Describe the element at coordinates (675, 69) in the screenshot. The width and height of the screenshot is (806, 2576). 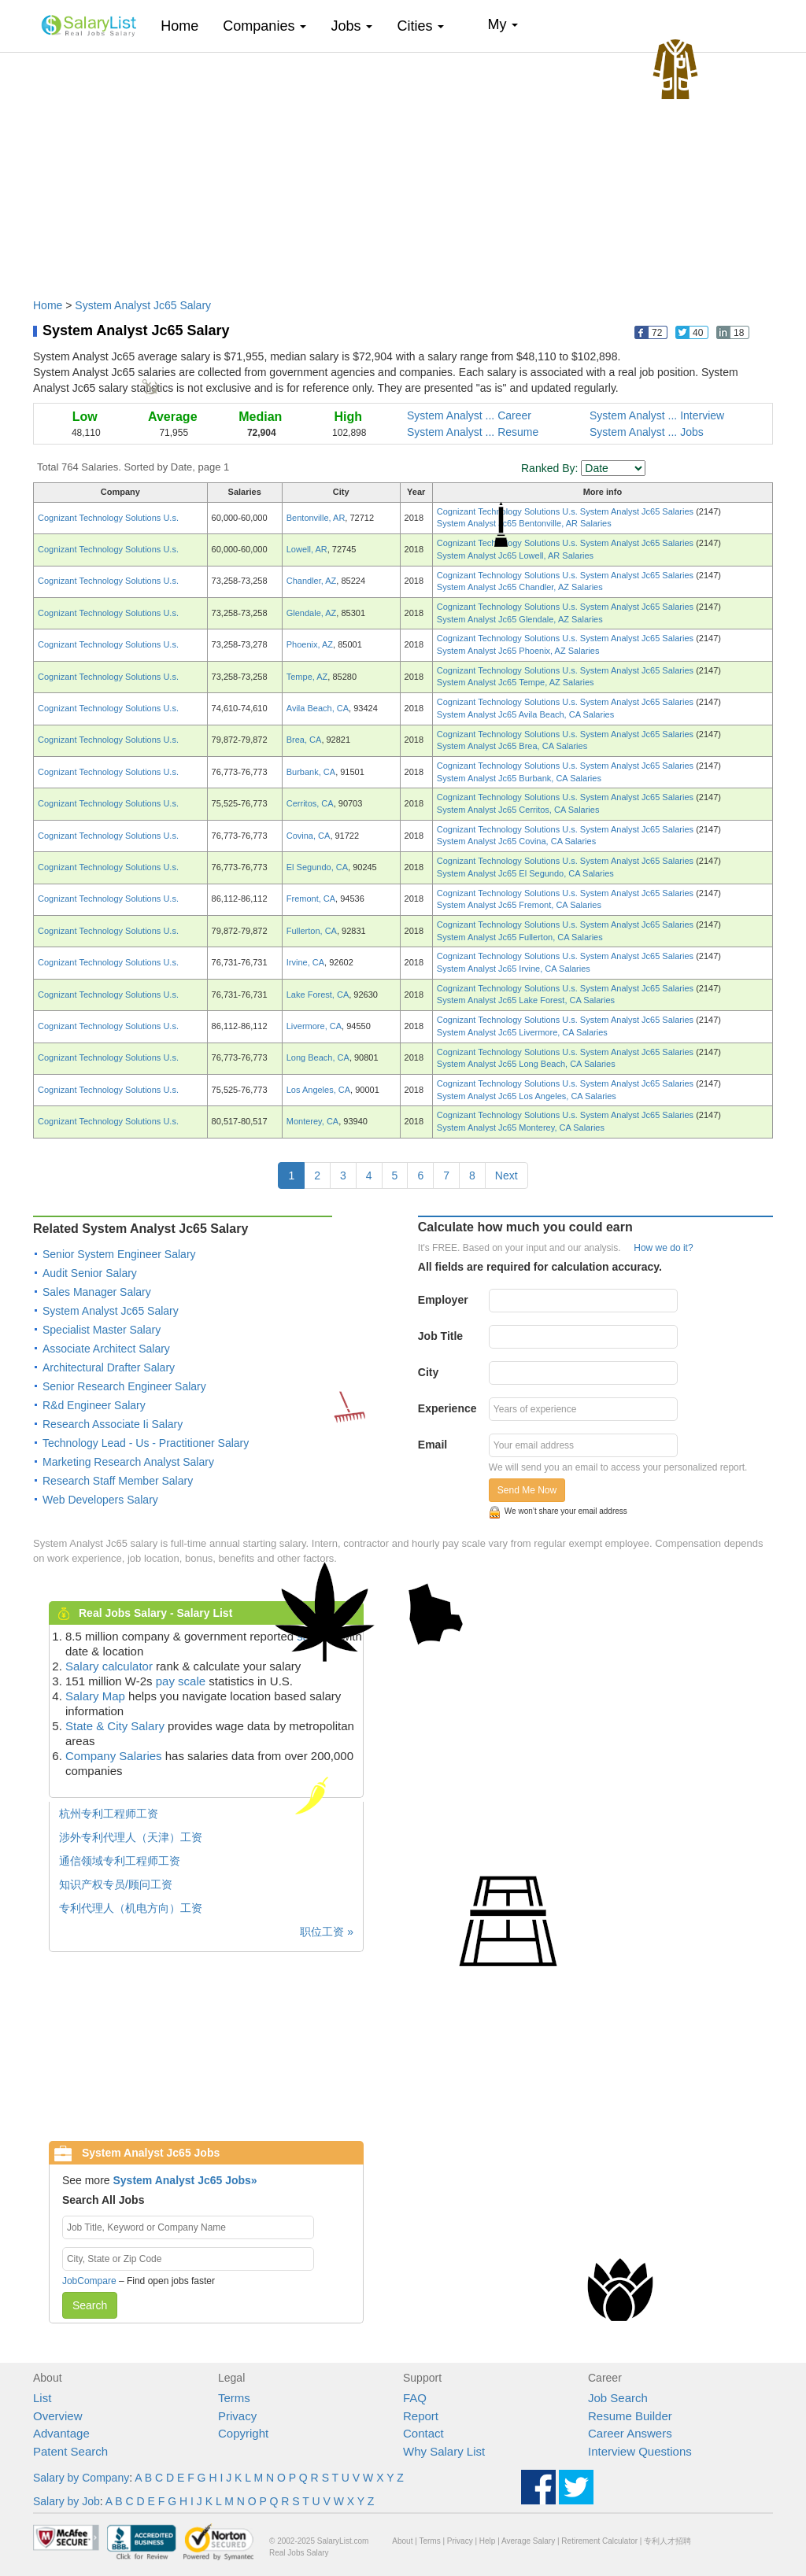
I see `access science or laboratory features` at that location.